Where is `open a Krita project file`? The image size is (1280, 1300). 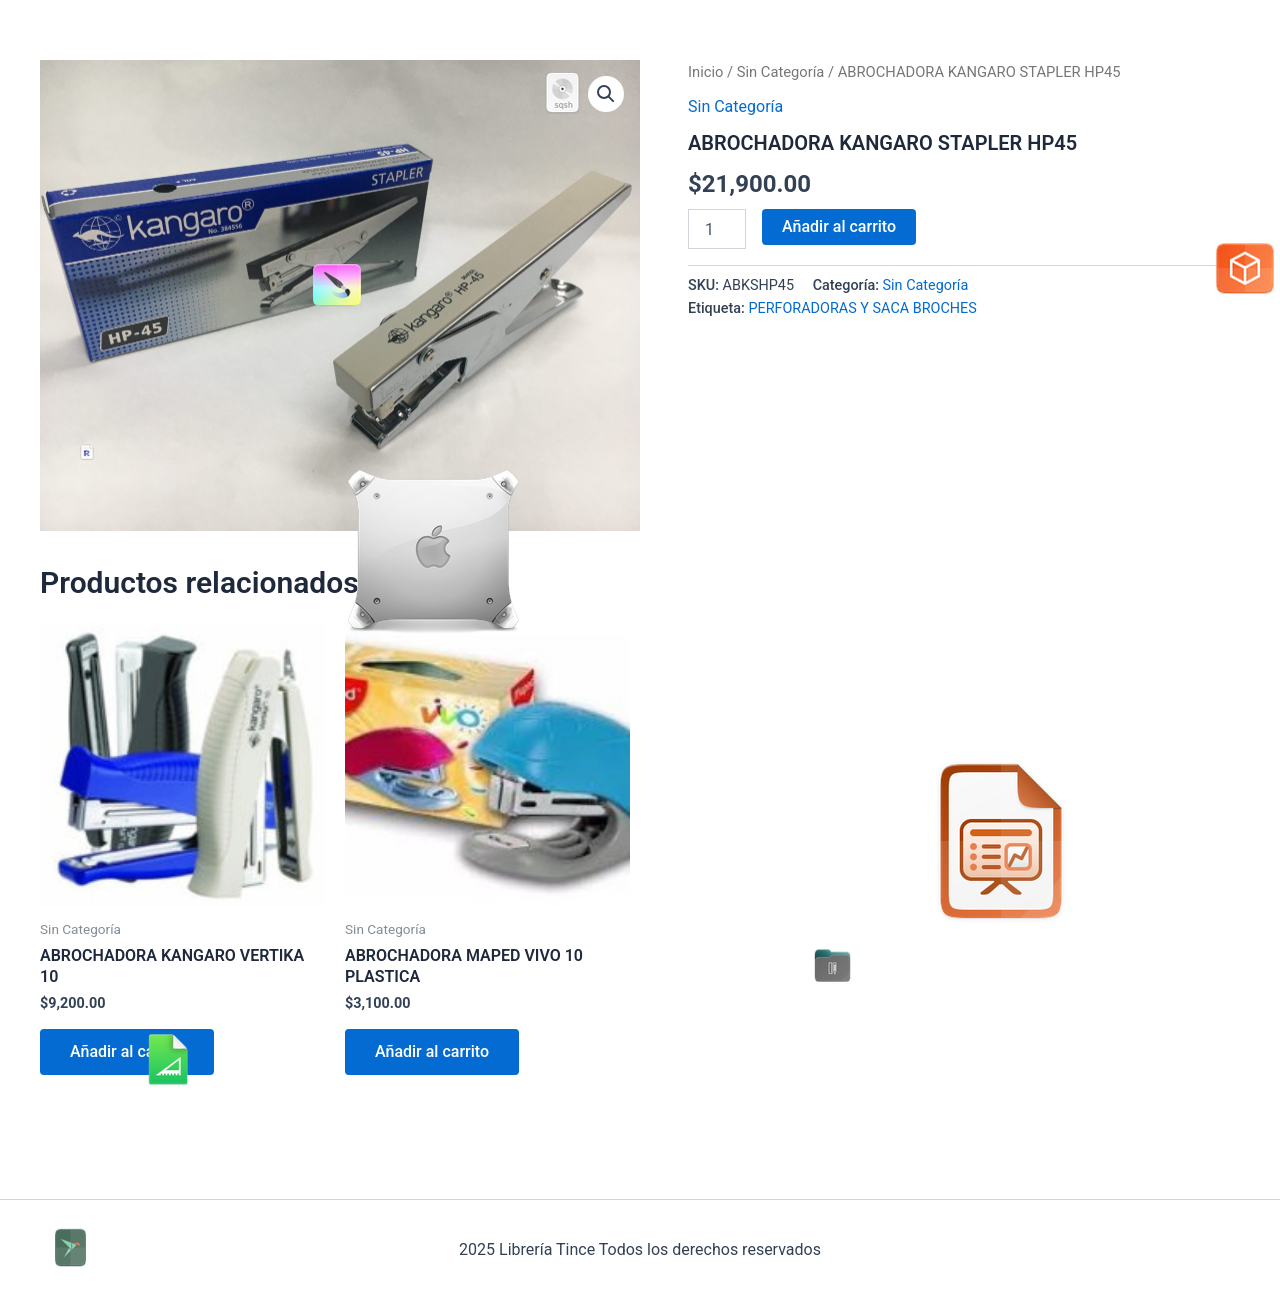
open a Krita project file is located at coordinates (337, 284).